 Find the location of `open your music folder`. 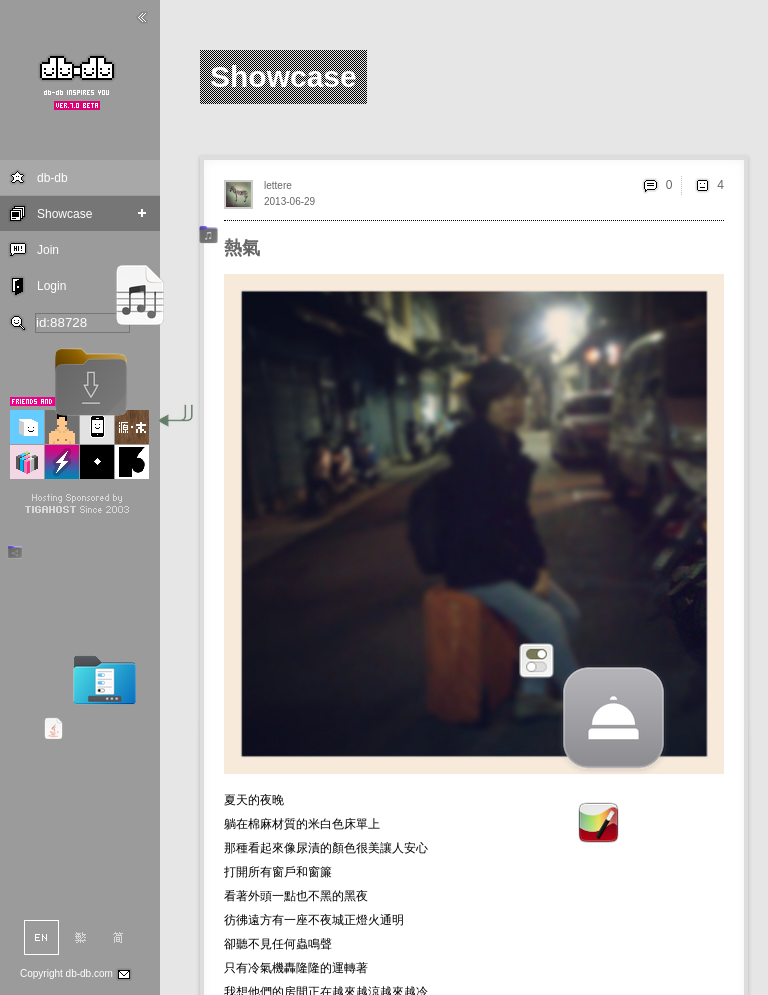

open your music folder is located at coordinates (208, 234).